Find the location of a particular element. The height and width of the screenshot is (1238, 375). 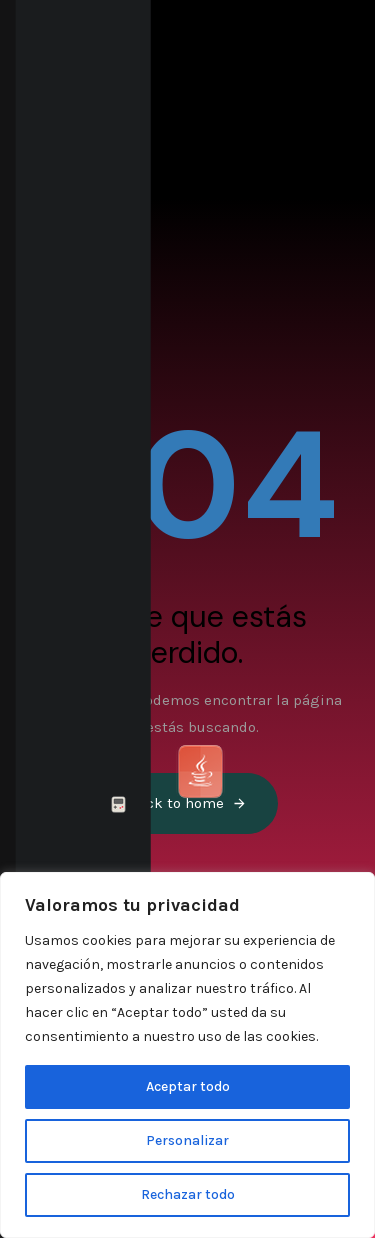

a java source code file is located at coordinates (200, 771).